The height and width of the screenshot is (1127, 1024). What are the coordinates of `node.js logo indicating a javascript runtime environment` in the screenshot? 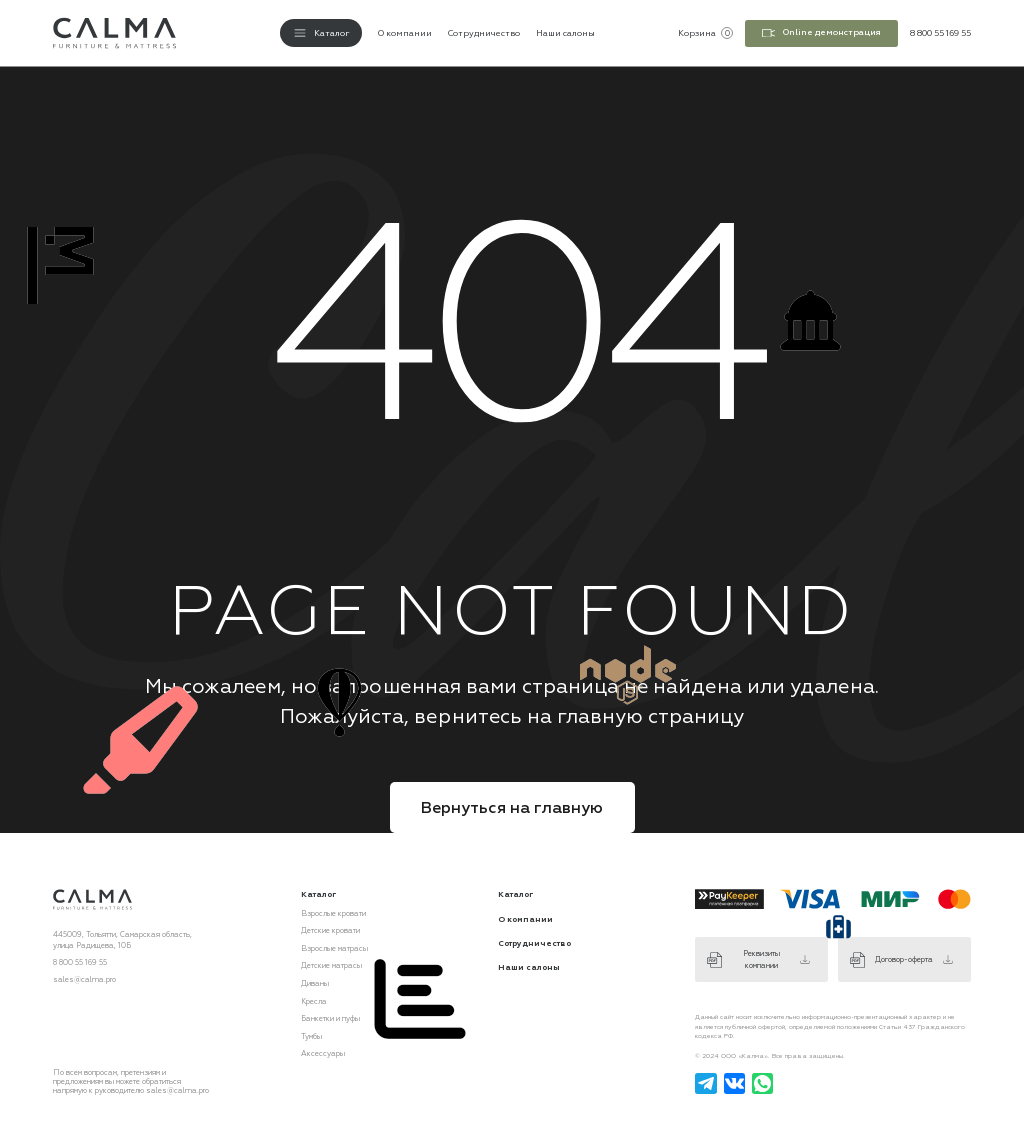 It's located at (628, 675).